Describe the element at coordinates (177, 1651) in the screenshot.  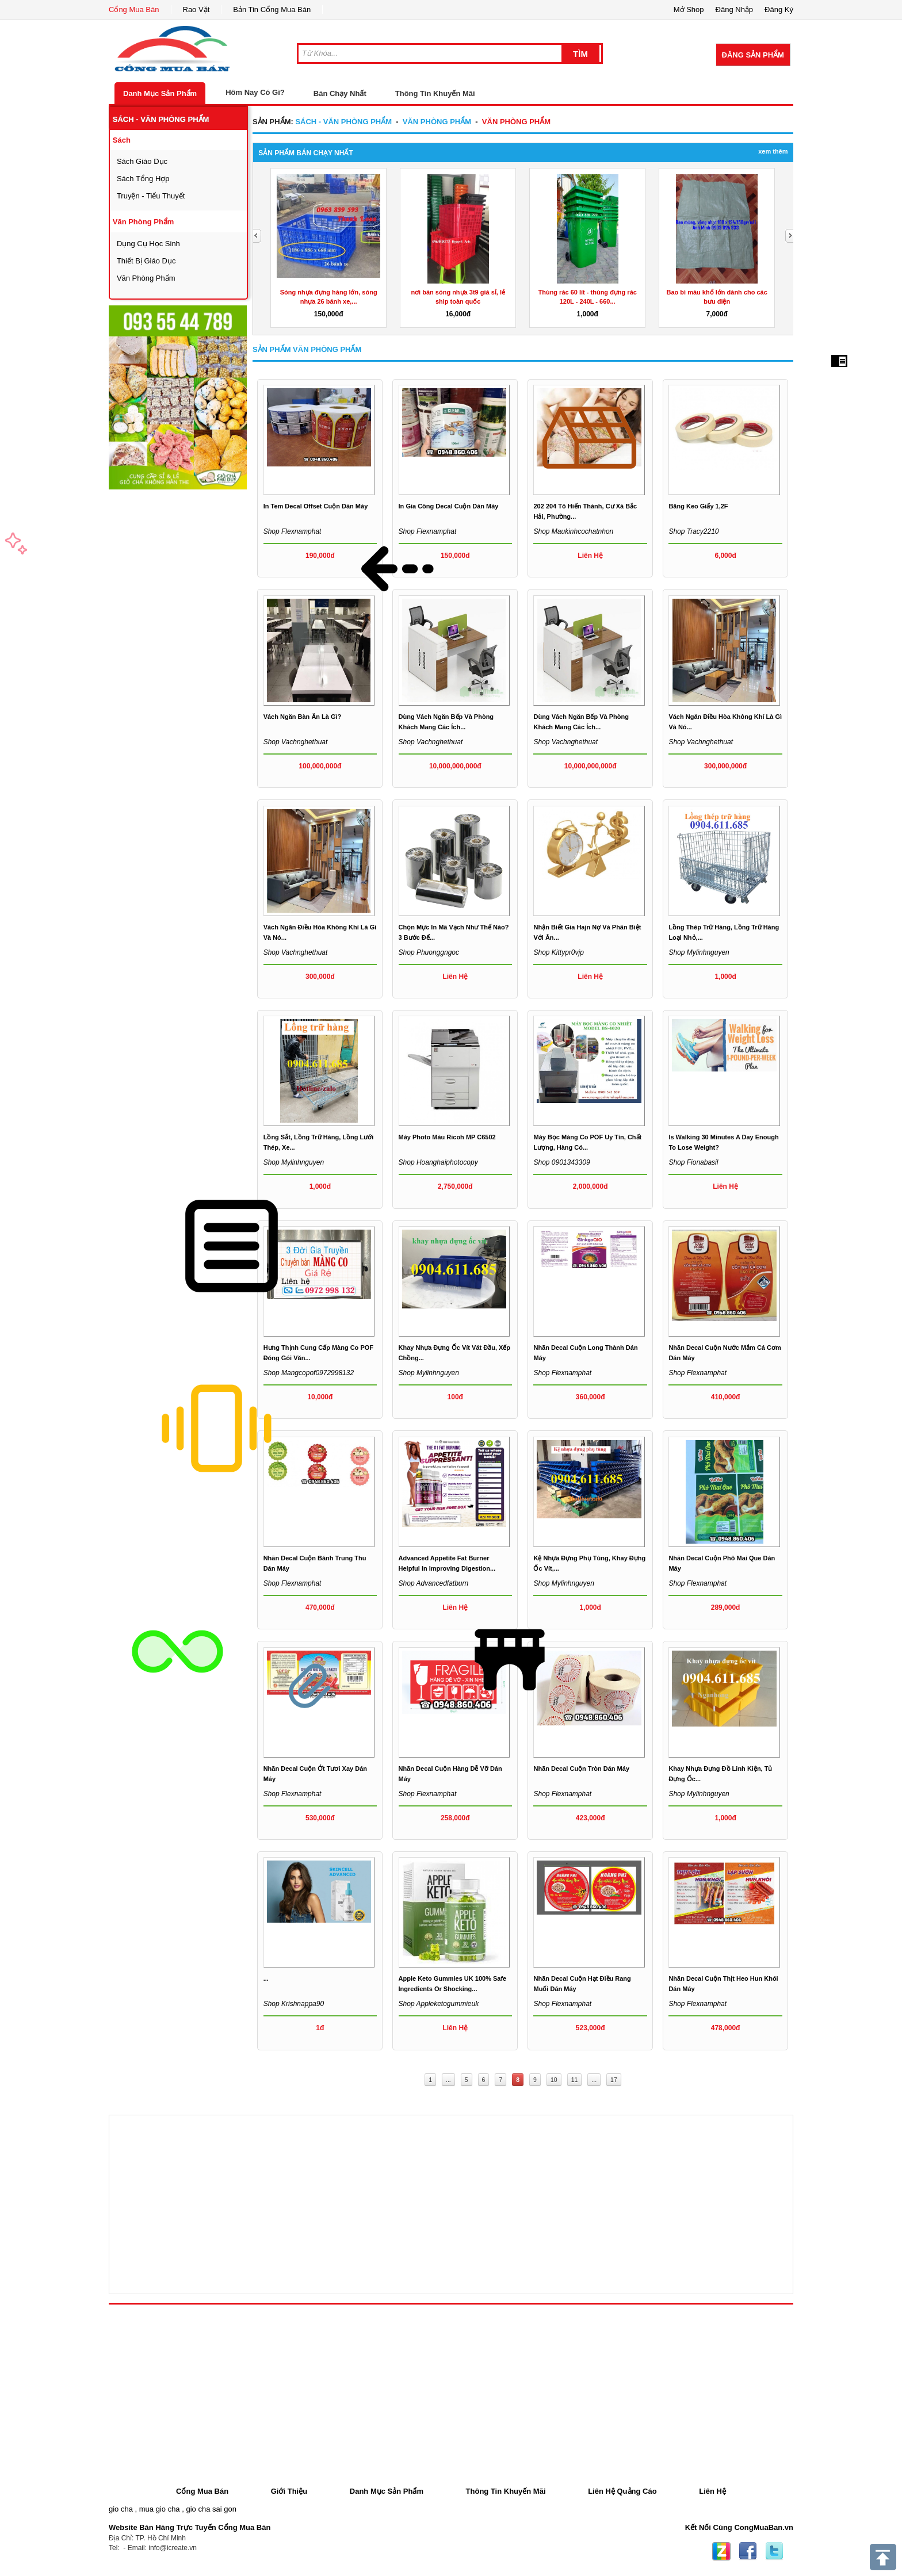
I see `indicates unlimited or infinite content` at that location.